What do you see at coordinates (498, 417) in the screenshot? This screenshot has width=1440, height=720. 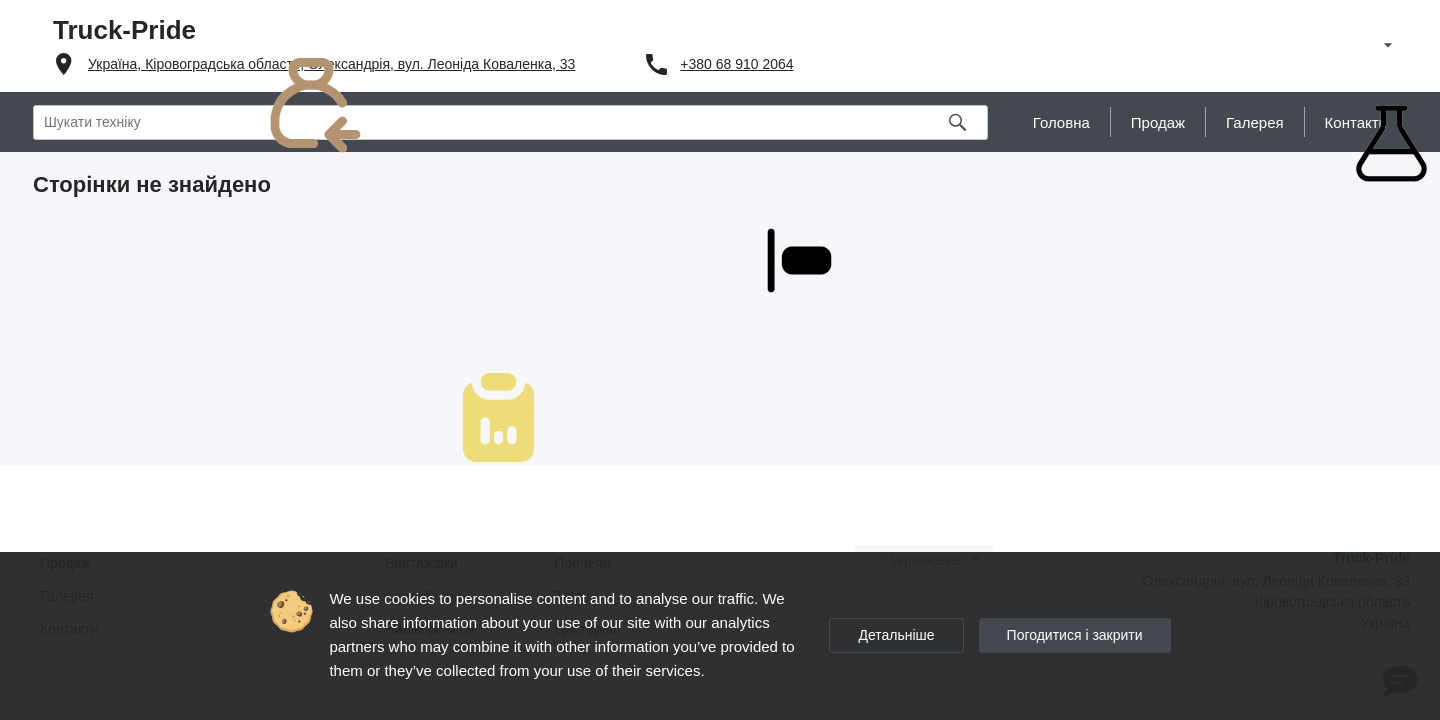 I see `view clipboard data or statistics` at bounding box center [498, 417].